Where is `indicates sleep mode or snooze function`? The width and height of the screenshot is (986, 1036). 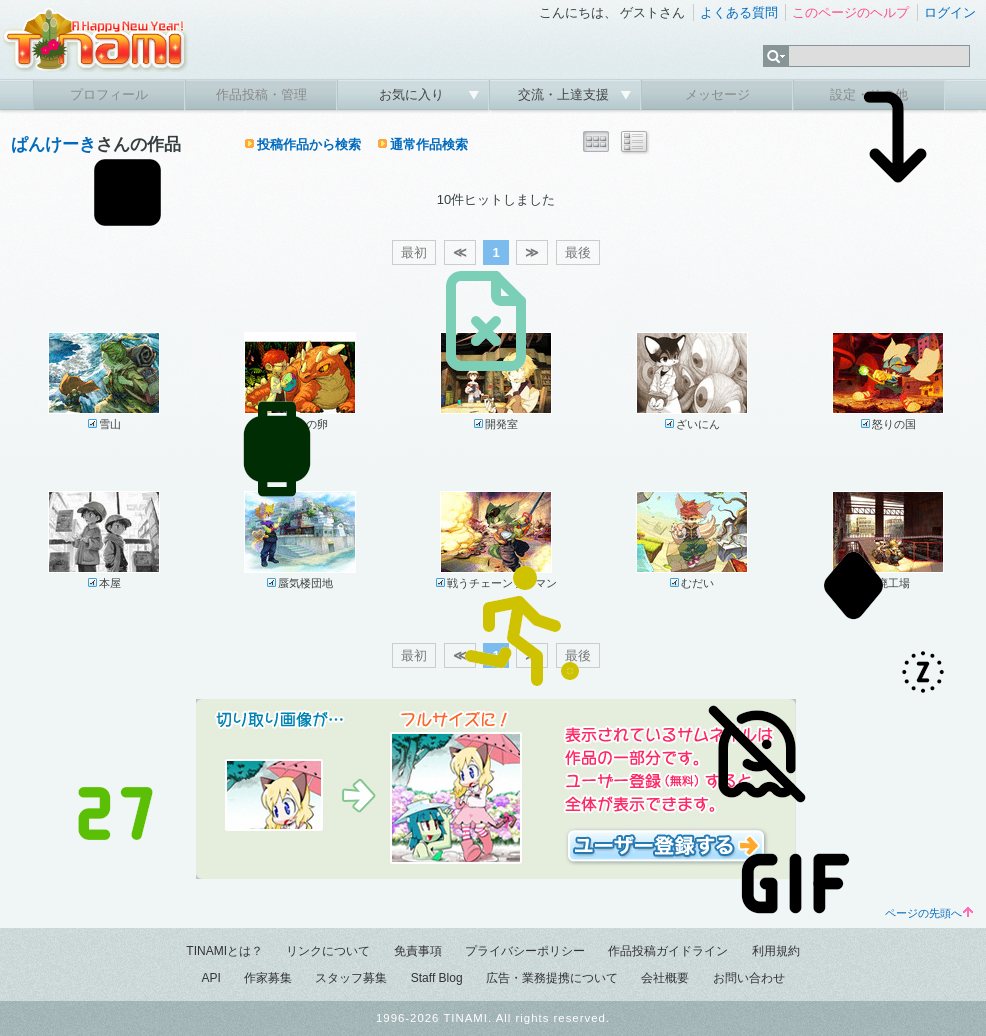 indicates sleep mode or snooze function is located at coordinates (923, 672).